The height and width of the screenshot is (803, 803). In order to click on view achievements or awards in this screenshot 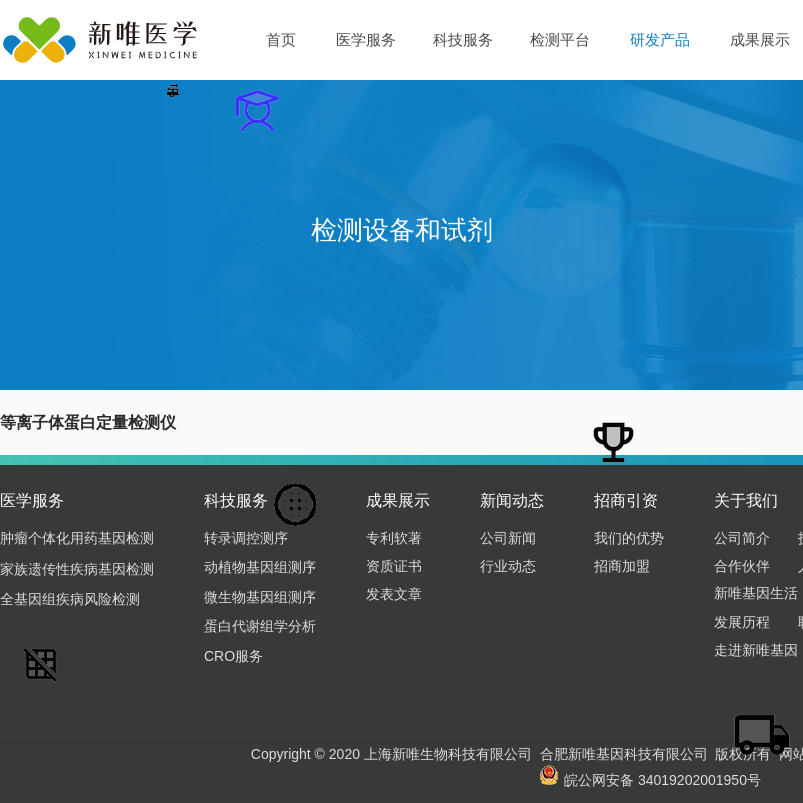, I will do `click(613, 442)`.